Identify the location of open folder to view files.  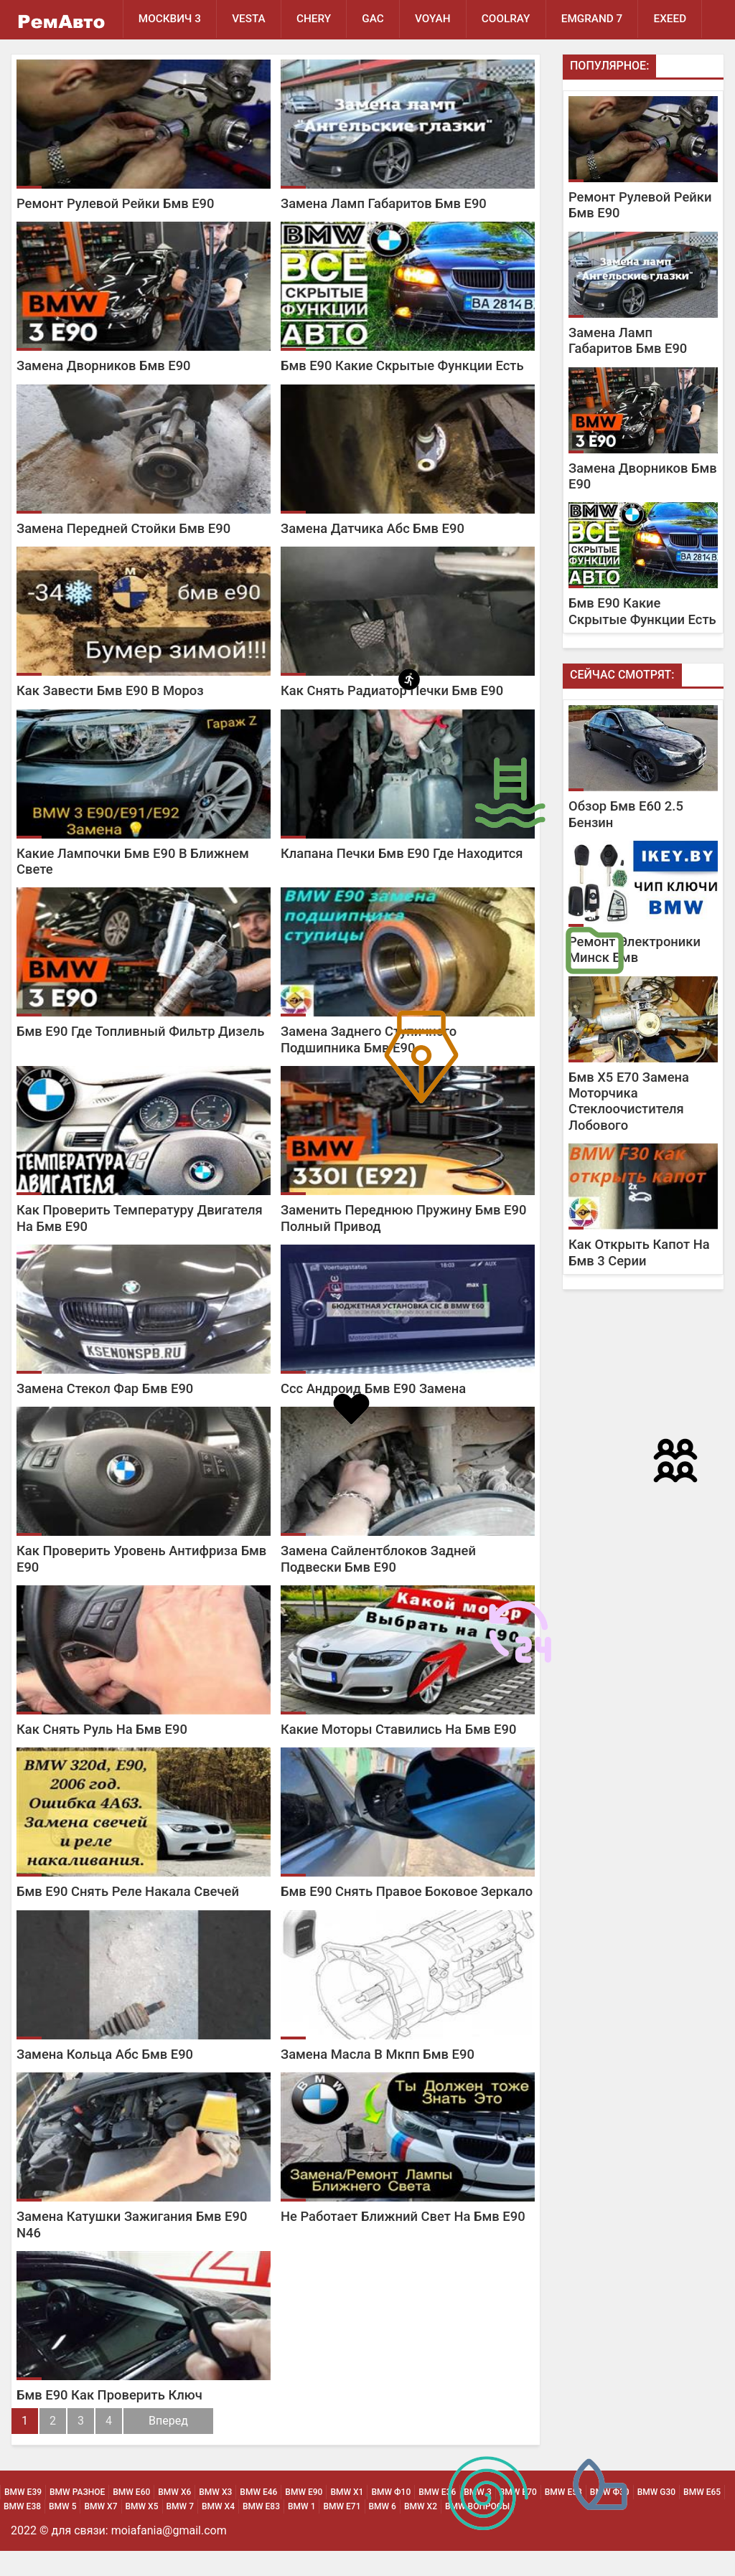
(594, 952).